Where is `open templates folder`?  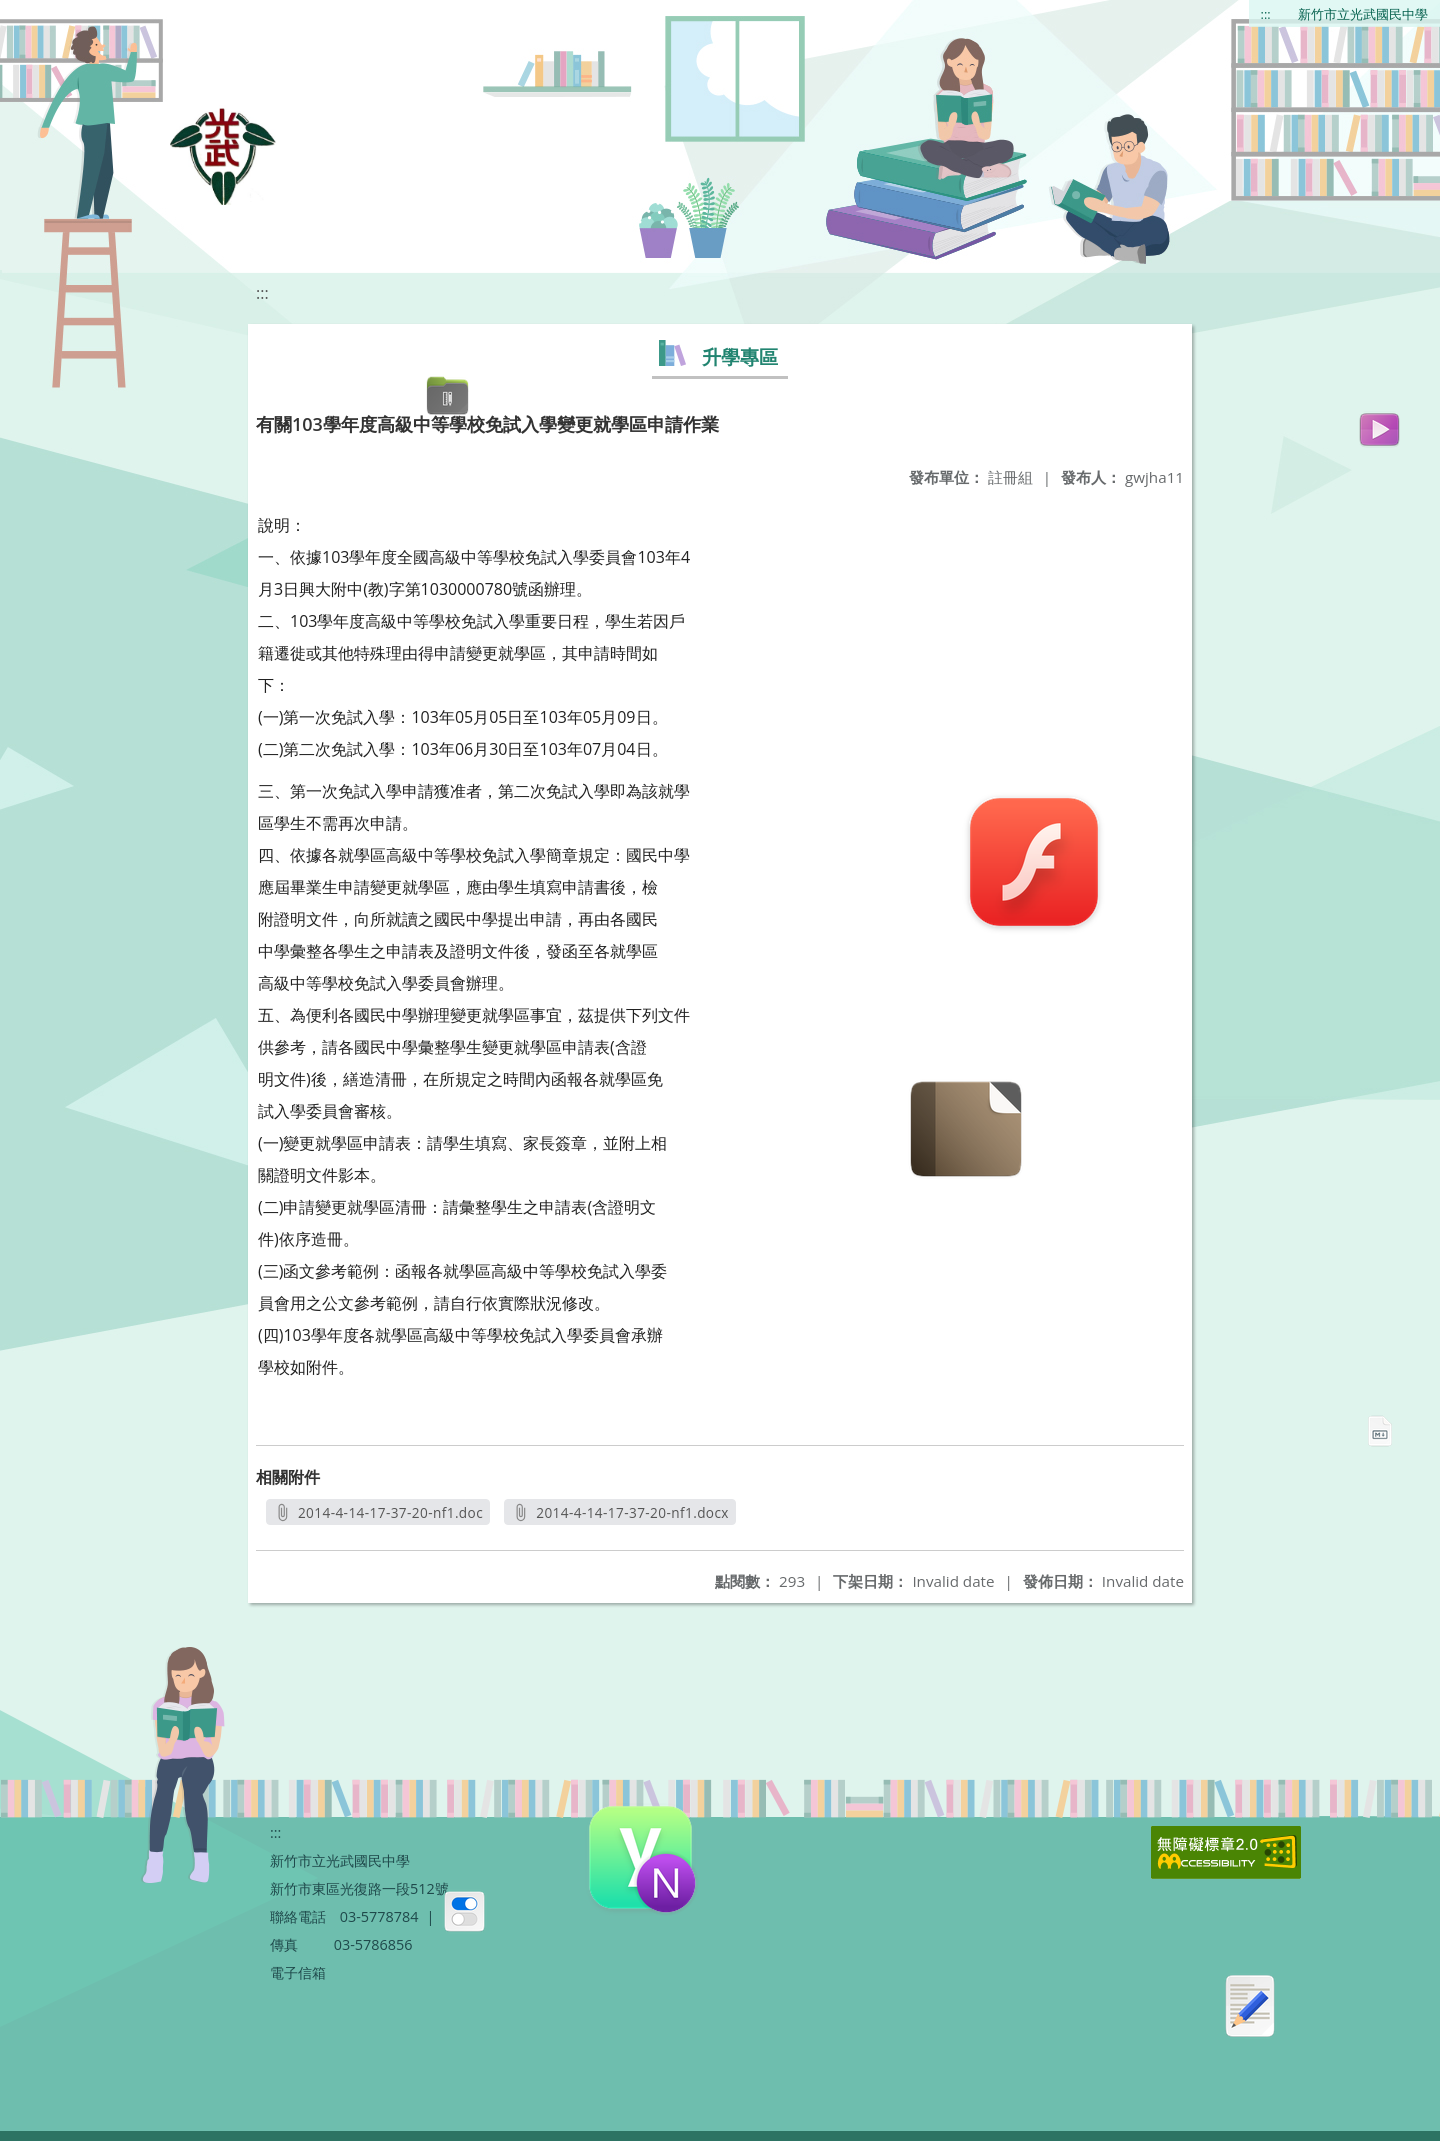 open templates folder is located at coordinates (447, 395).